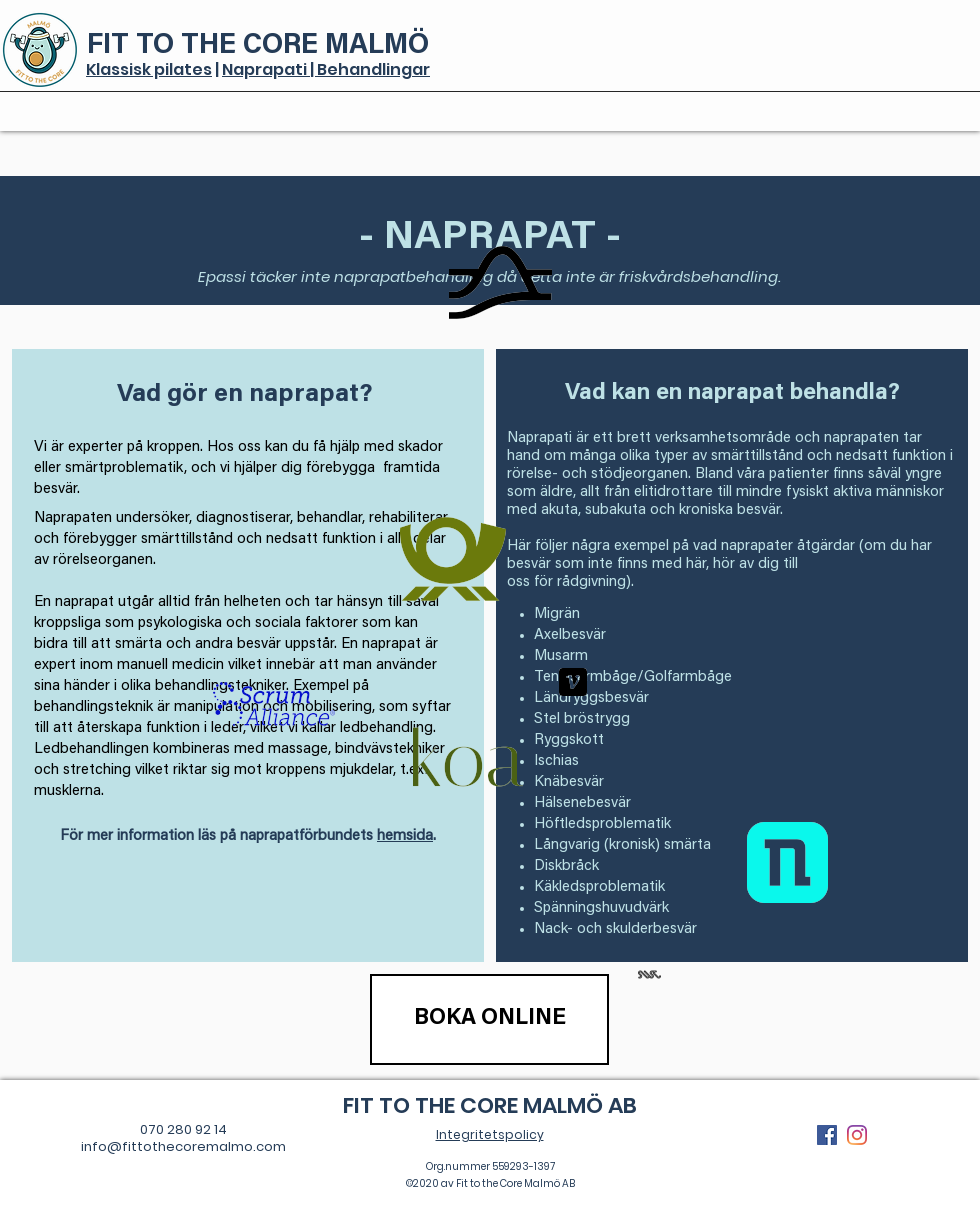 The image size is (980, 1213). What do you see at coordinates (500, 282) in the screenshot?
I see `apache pulsar logo` at bounding box center [500, 282].